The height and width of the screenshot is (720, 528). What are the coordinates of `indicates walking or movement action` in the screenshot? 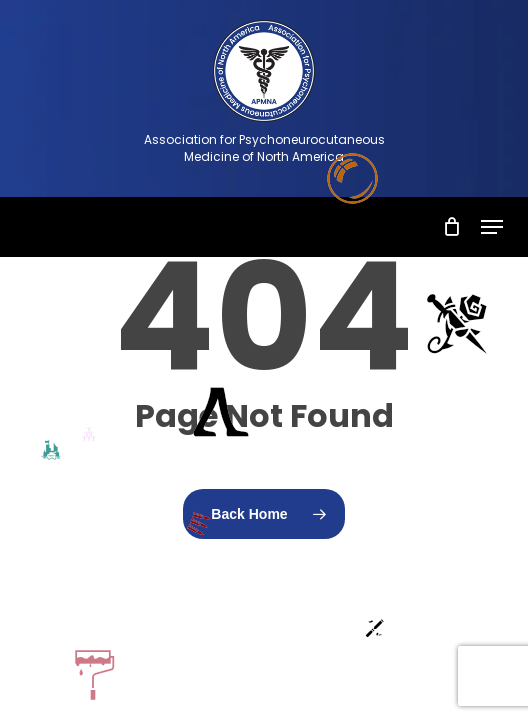 It's located at (221, 412).